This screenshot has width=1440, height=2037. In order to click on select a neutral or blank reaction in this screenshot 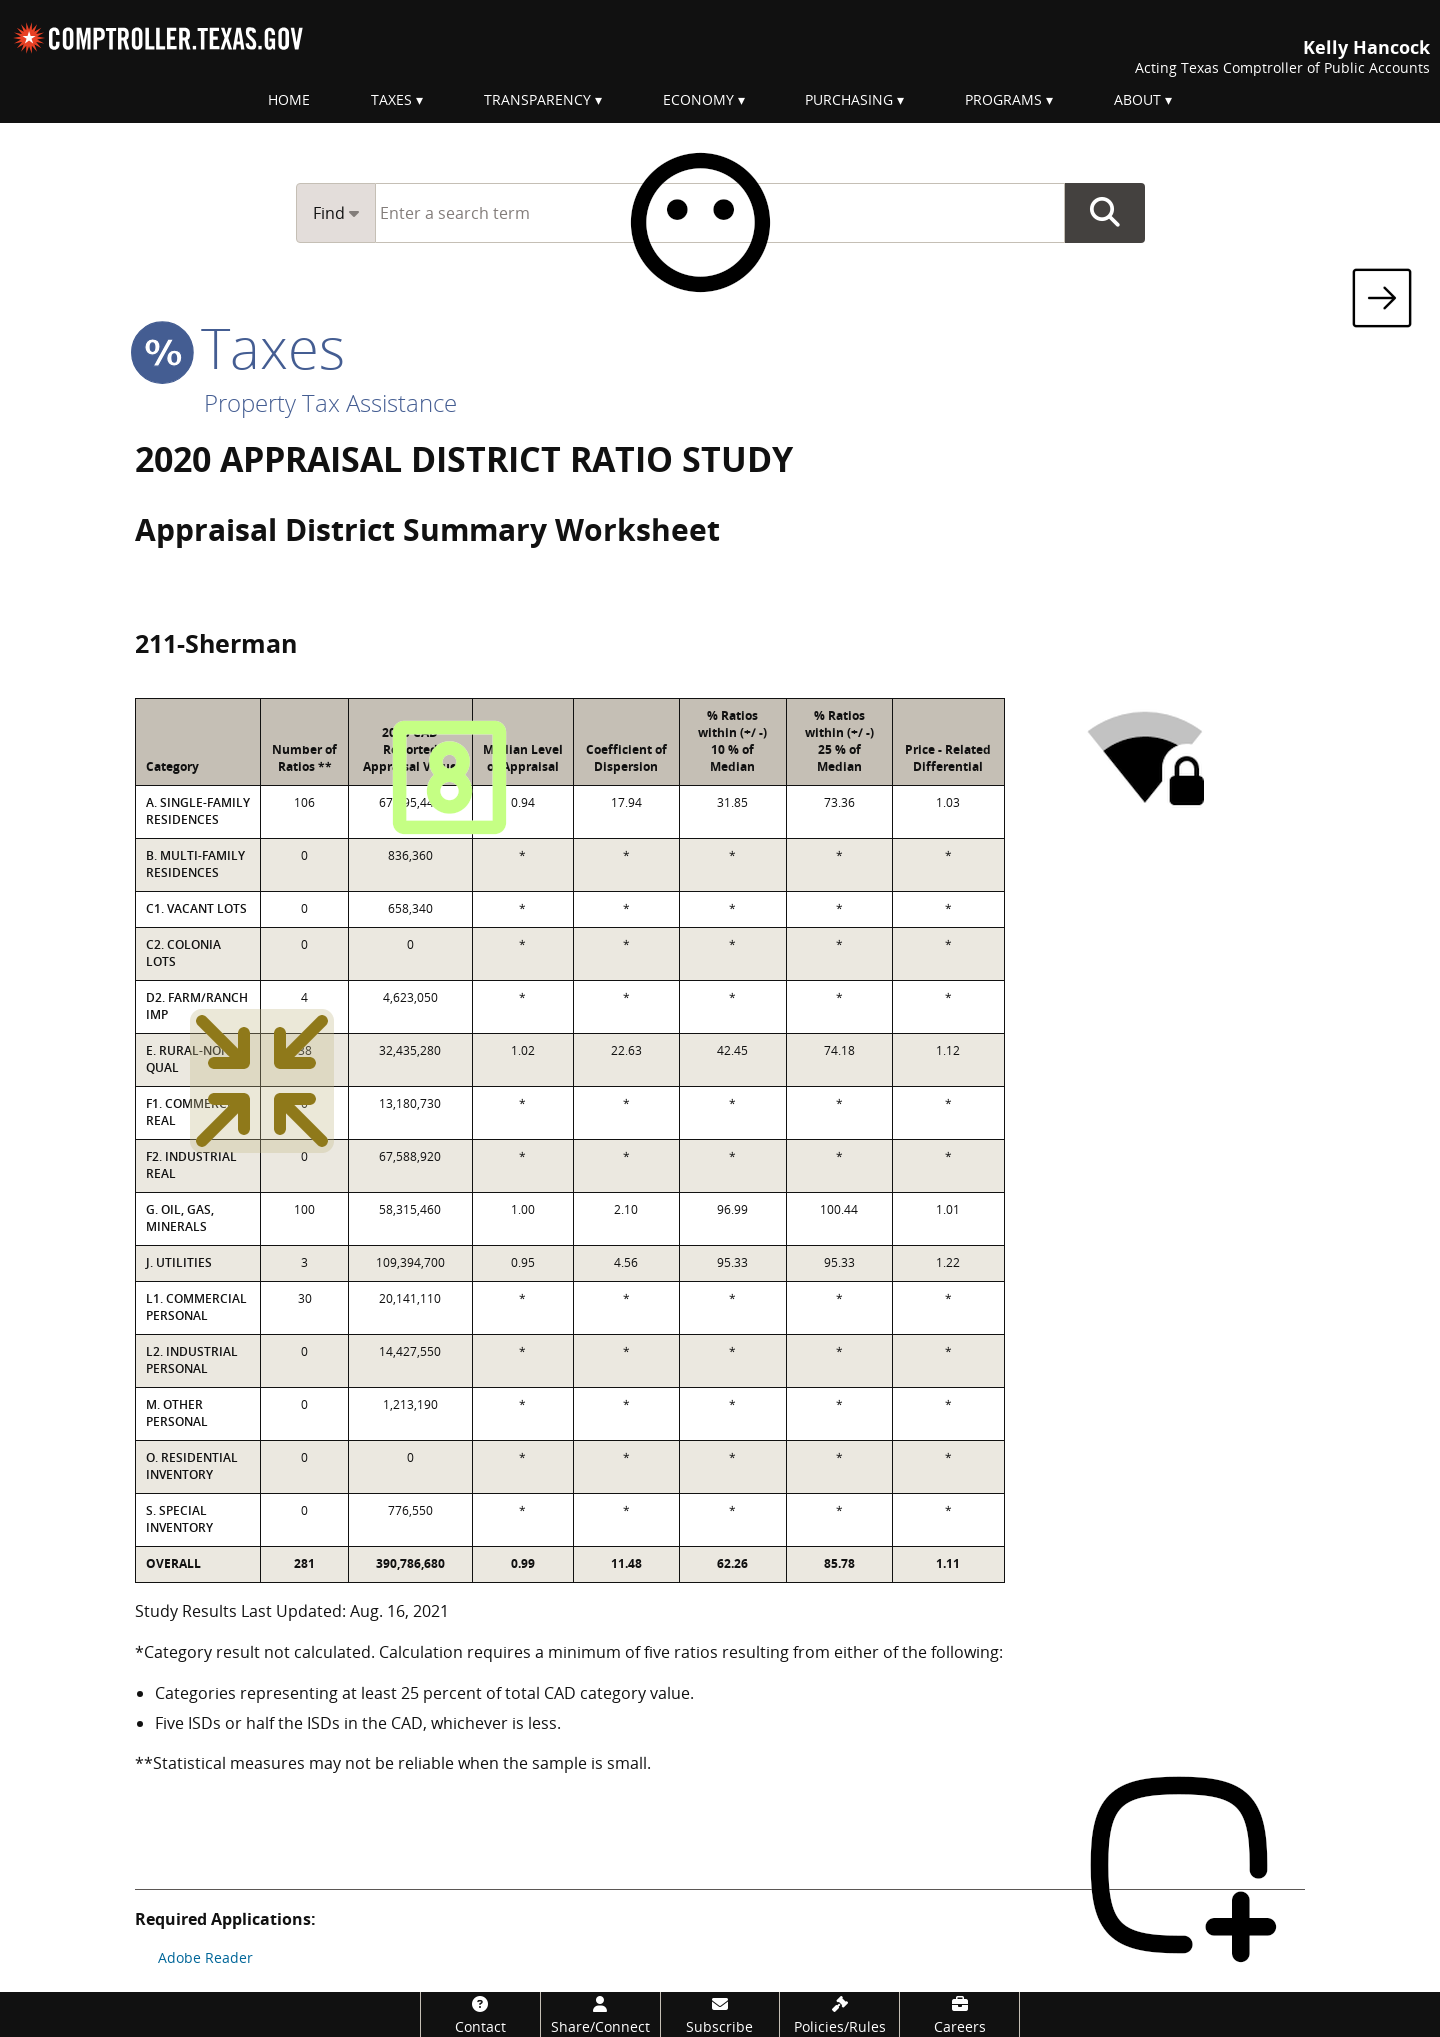, I will do `click(700, 222)`.